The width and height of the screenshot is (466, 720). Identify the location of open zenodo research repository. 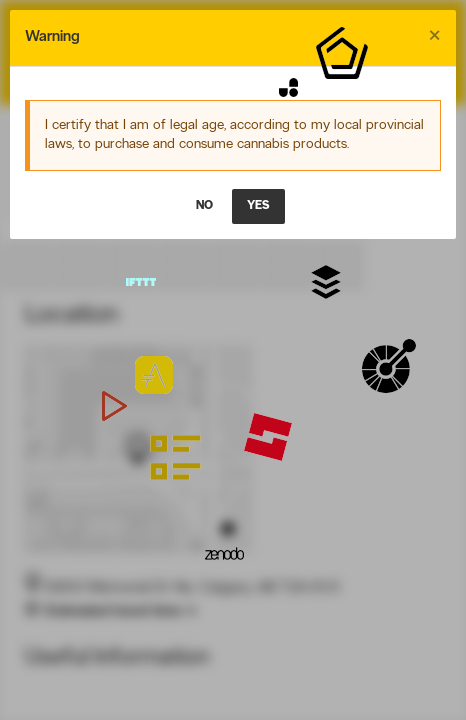
(224, 553).